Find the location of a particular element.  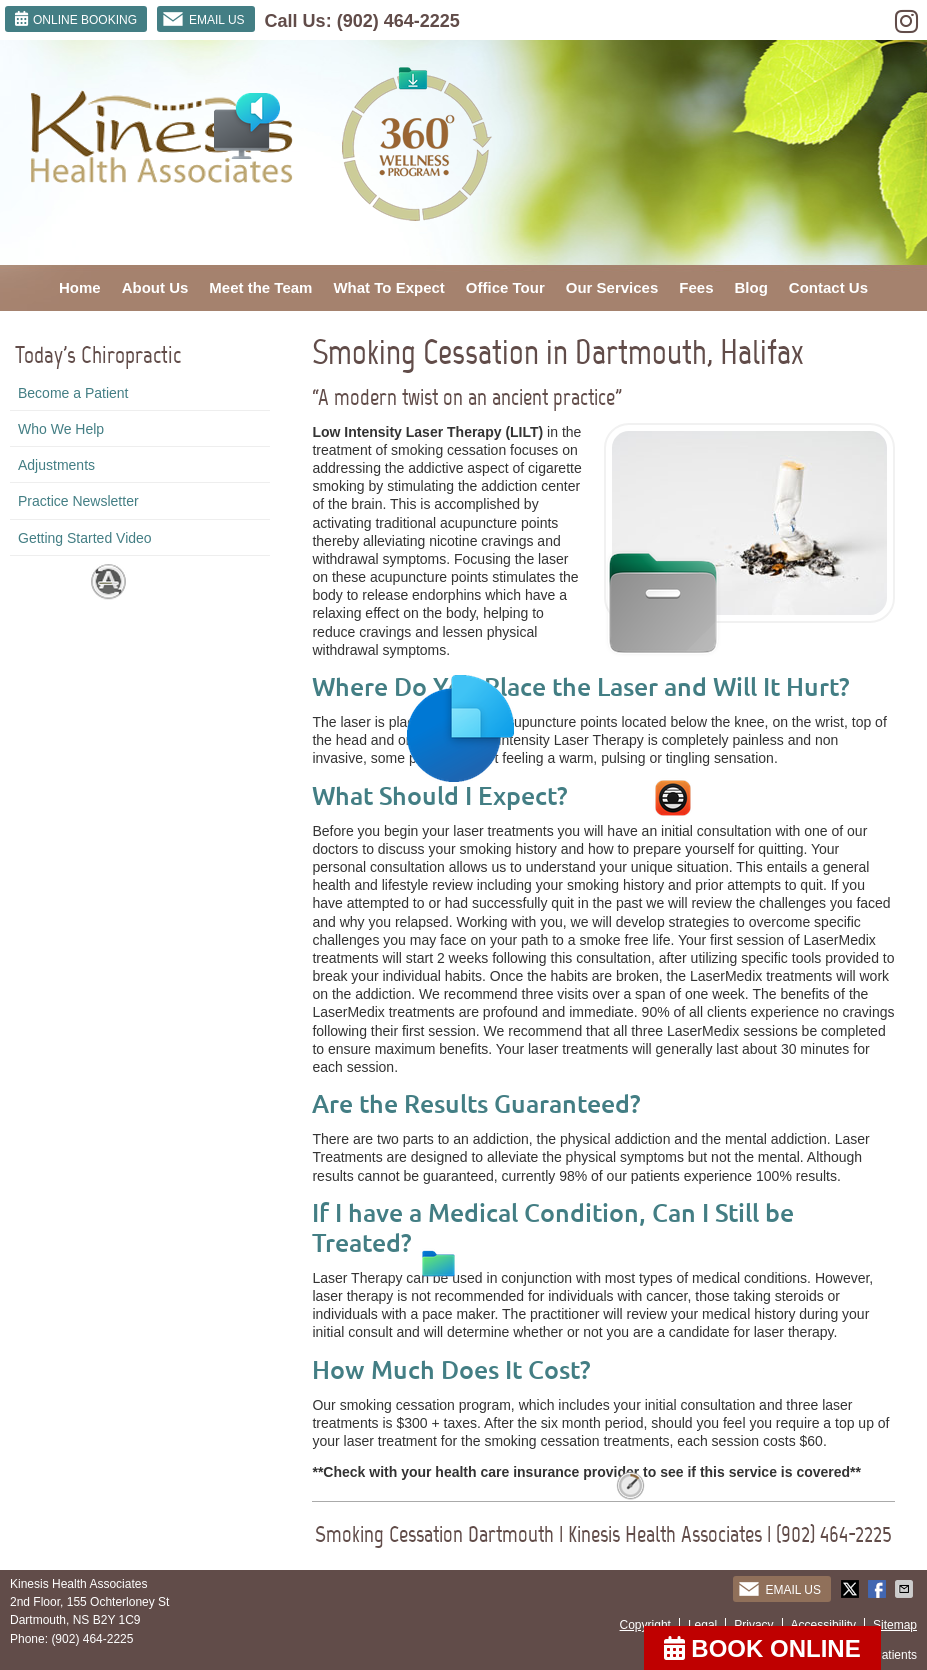

open the software update manager is located at coordinates (108, 581).